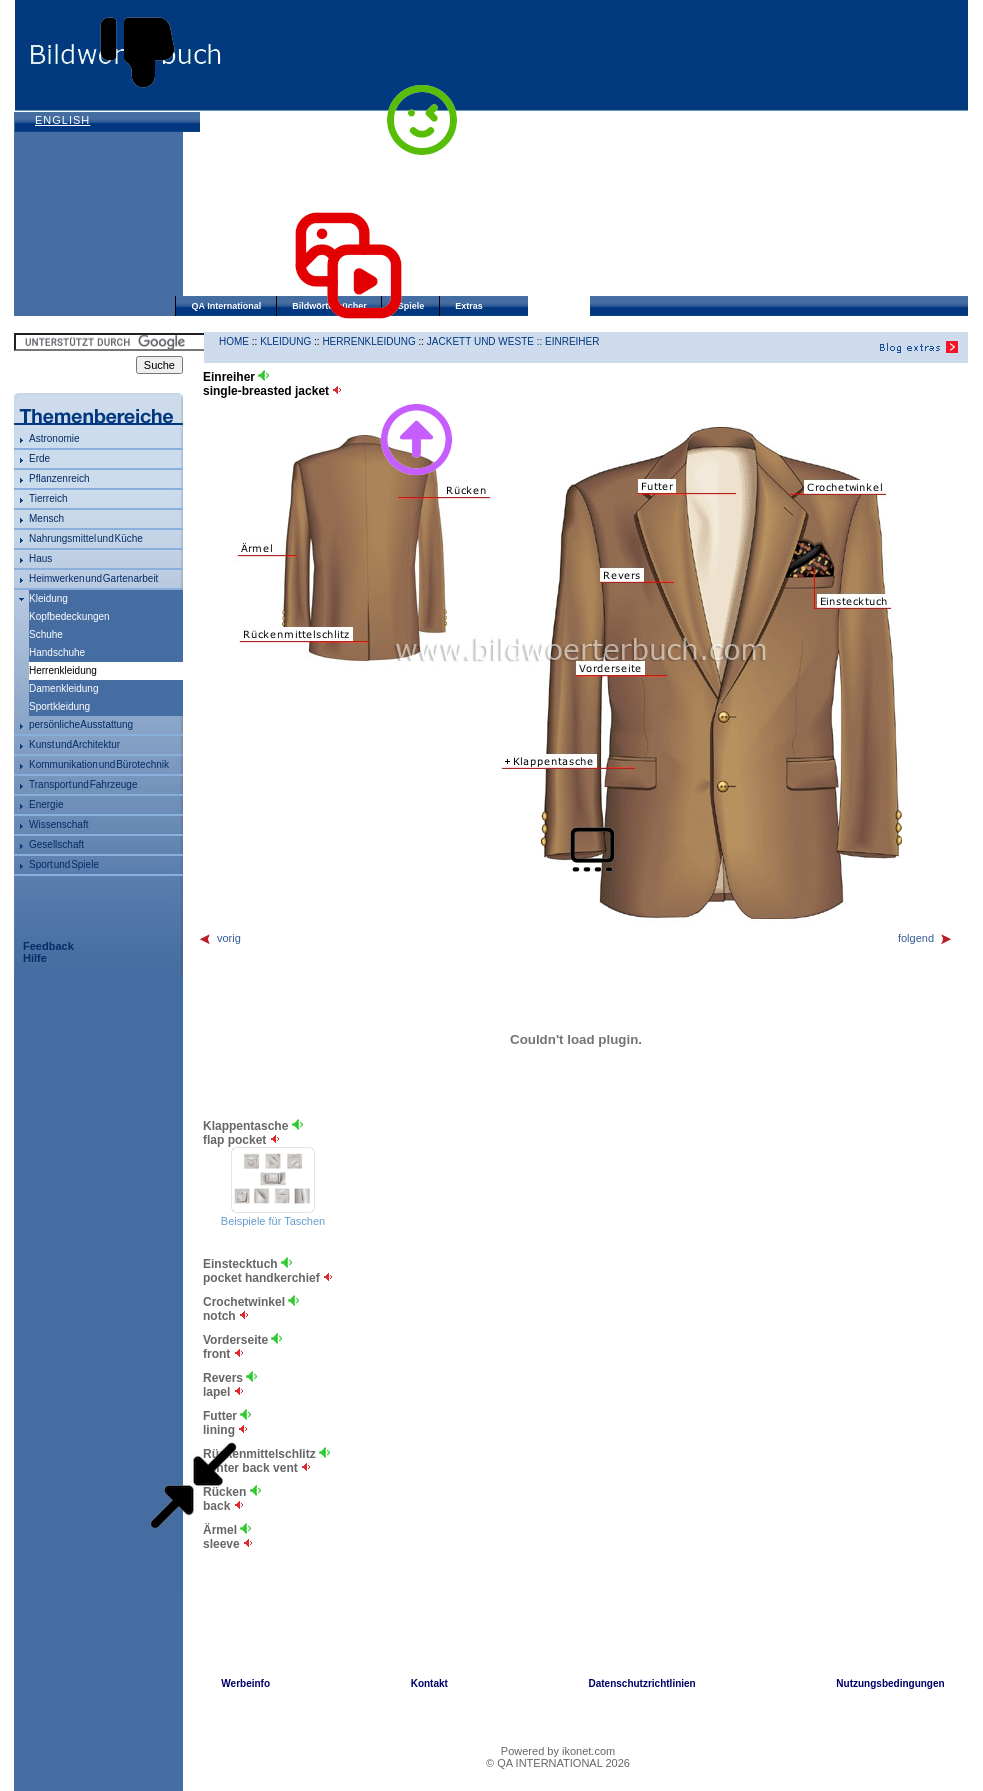  I want to click on view gallery in thumbnail grid mode, so click(592, 849).